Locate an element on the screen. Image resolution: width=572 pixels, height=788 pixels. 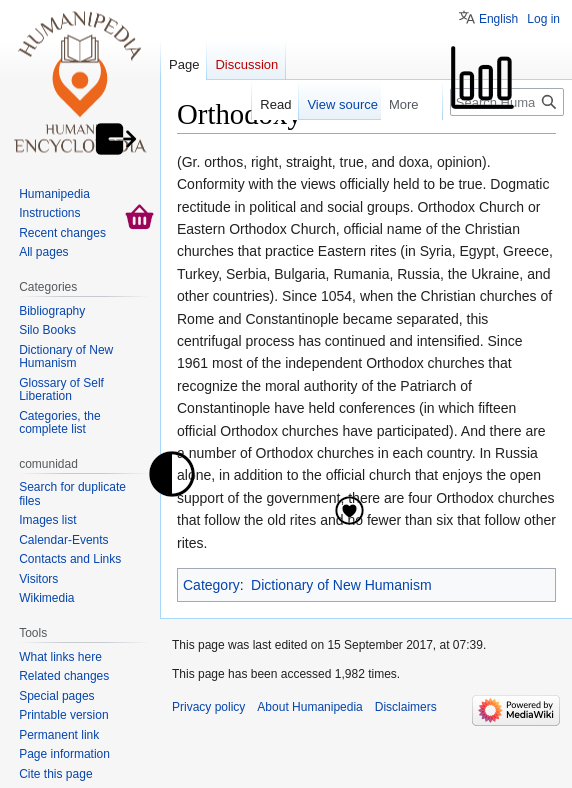
add to favorites is located at coordinates (349, 510).